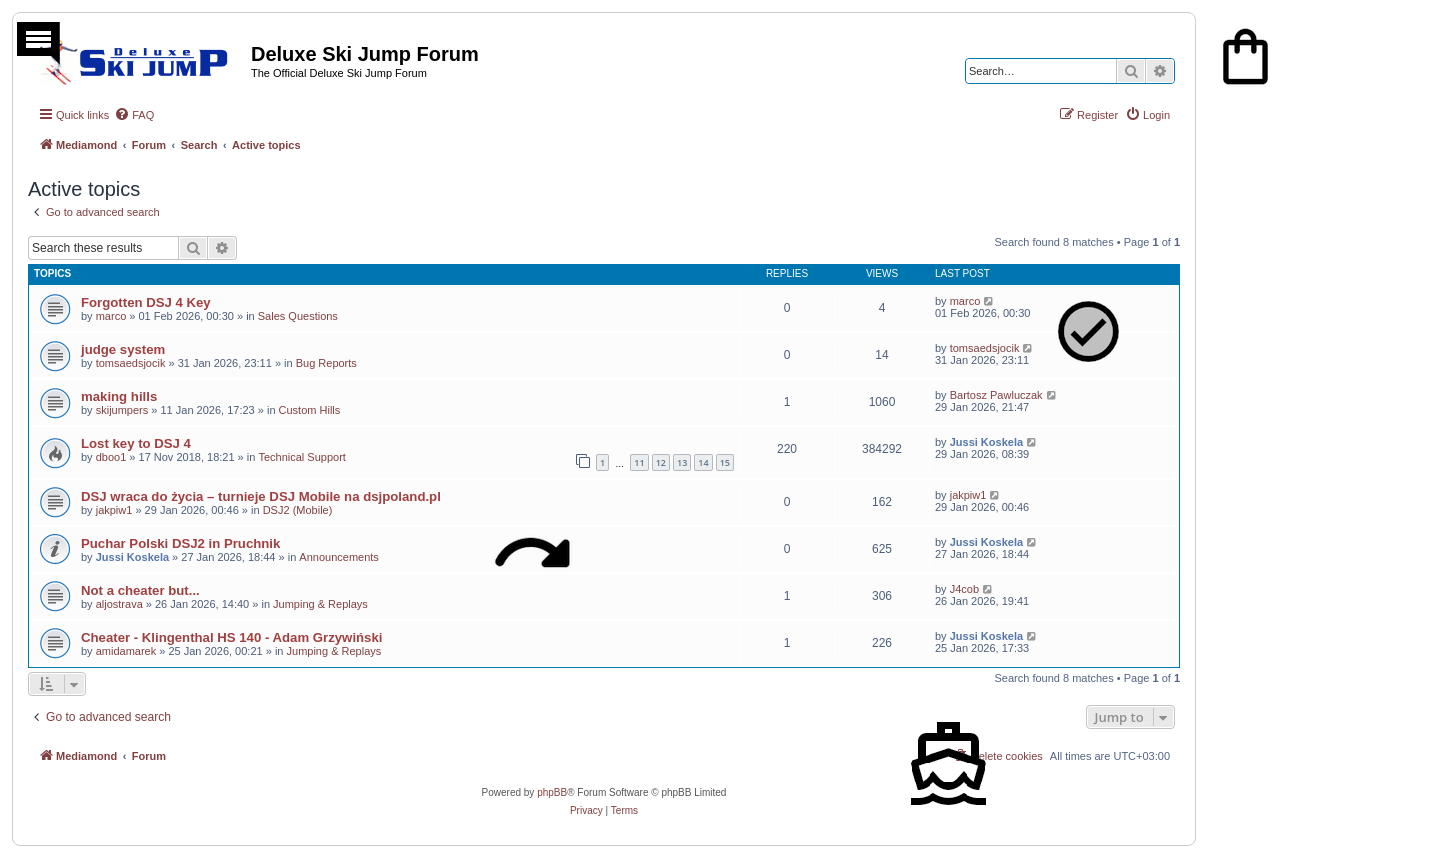 This screenshot has height=858, width=1440. I want to click on indicates task or action completed successfully, so click(1088, 331).